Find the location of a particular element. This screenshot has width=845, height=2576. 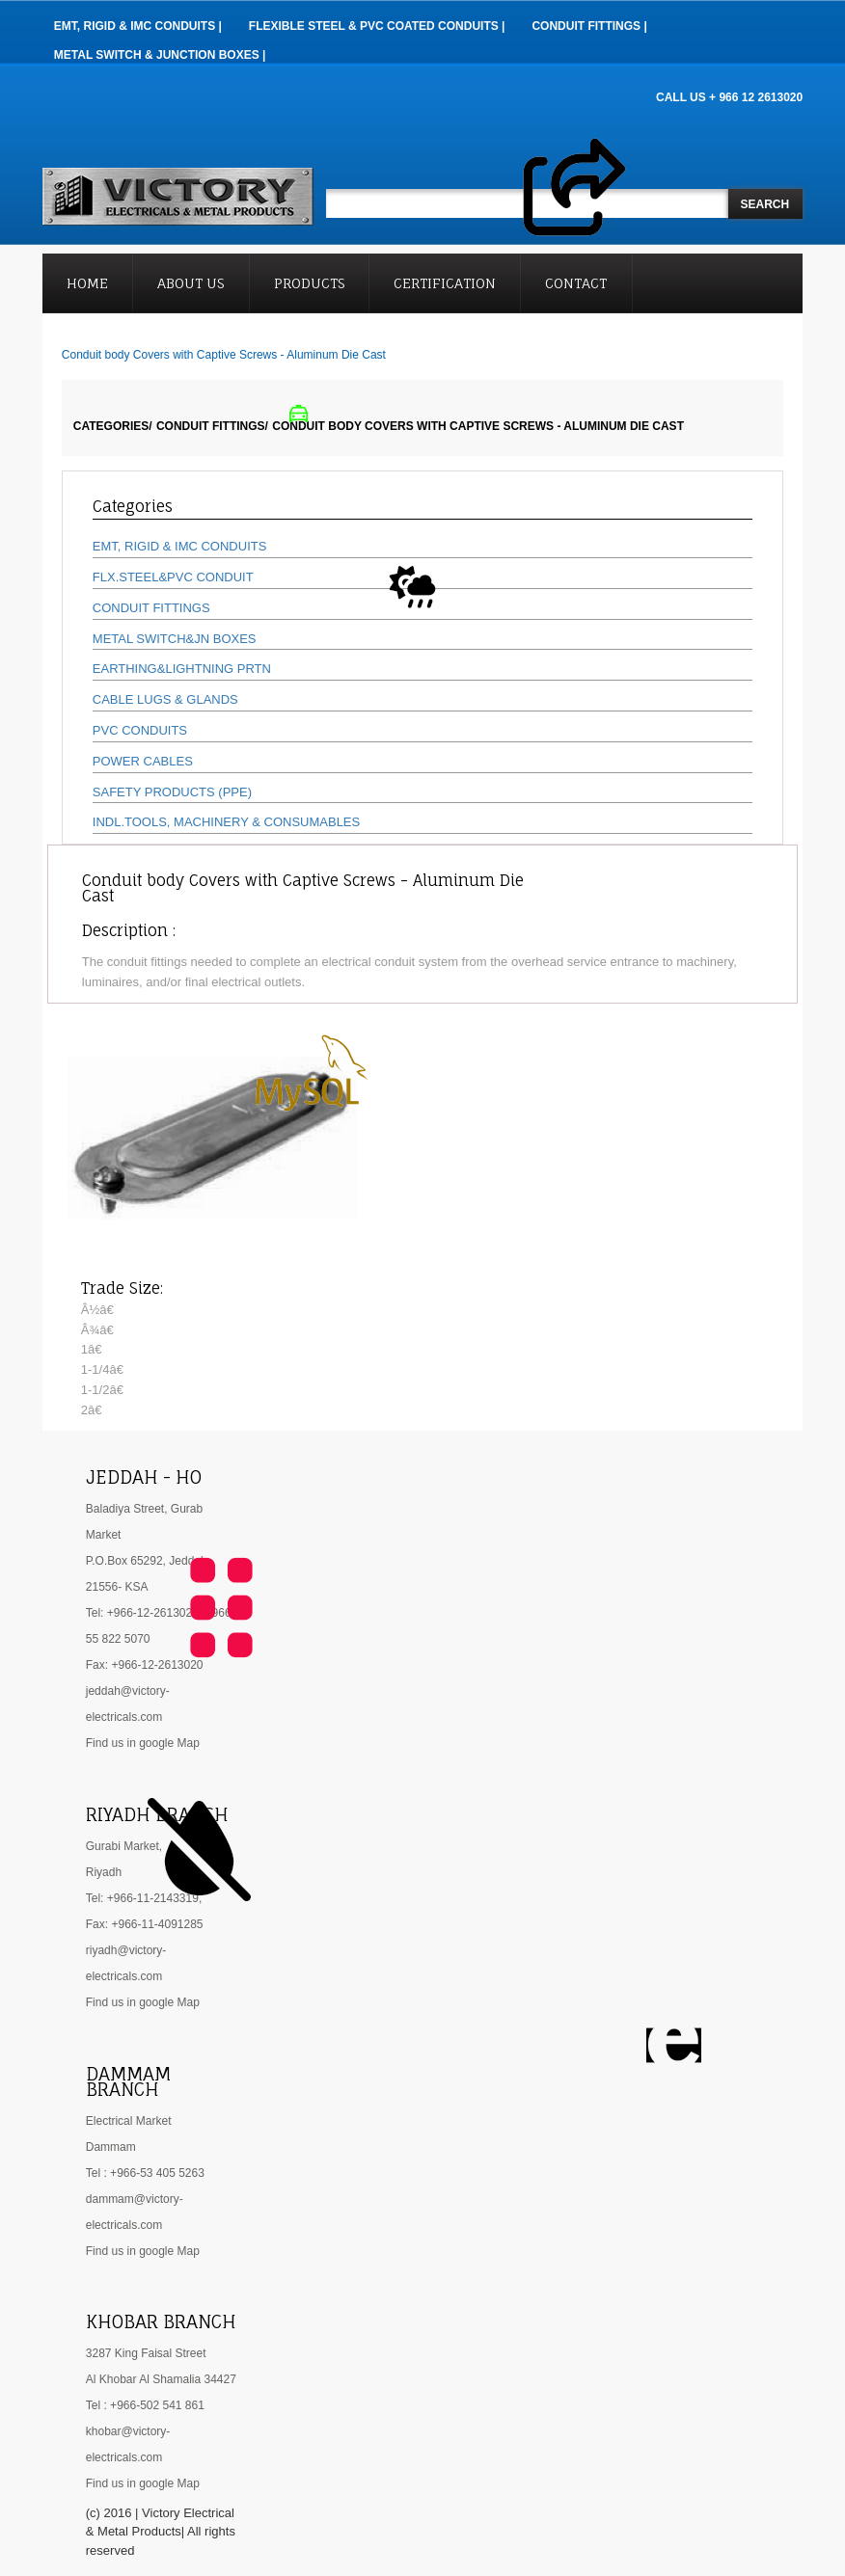

current weather conditions with mixed sun and rain is located at coordinates (412, 587).